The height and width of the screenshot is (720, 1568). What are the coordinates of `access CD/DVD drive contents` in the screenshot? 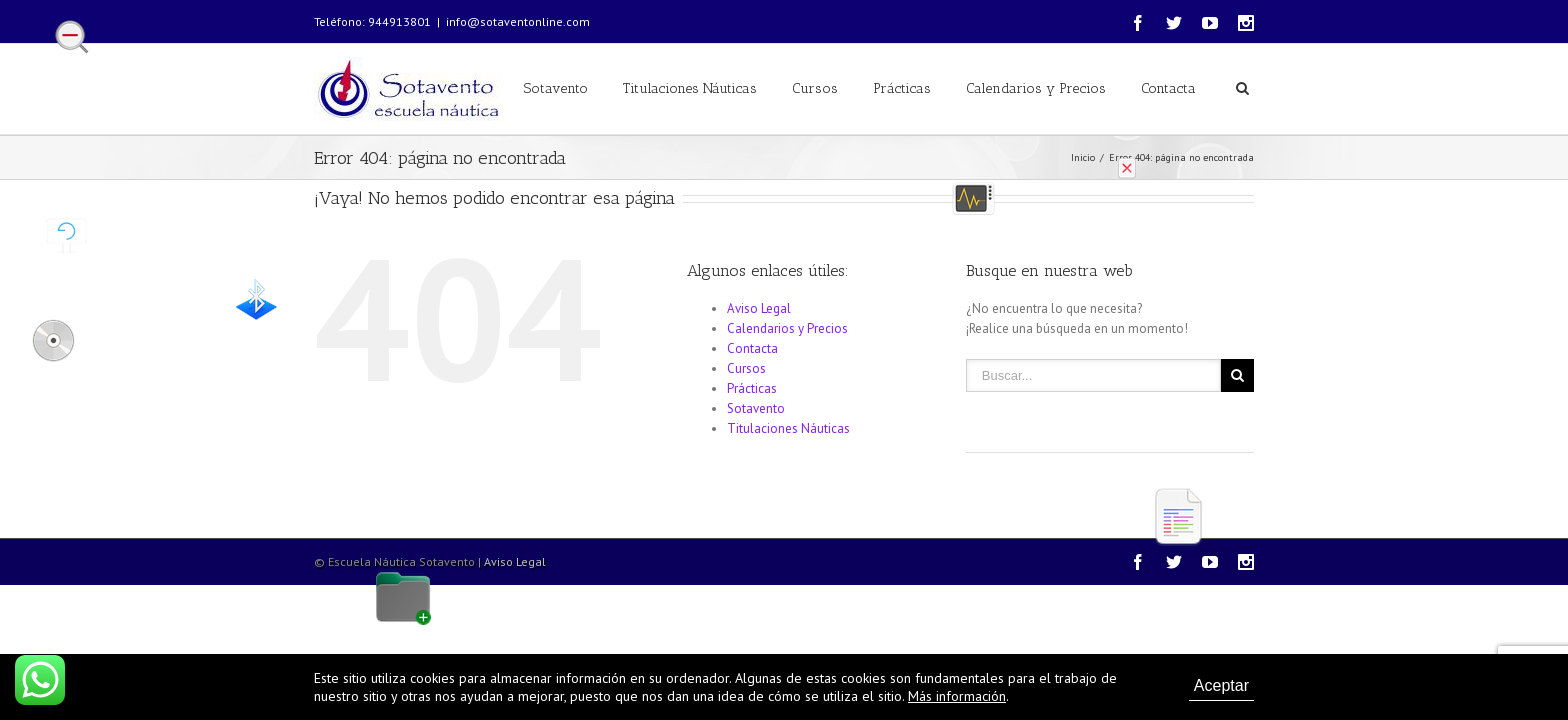 It's located at (53, 340).